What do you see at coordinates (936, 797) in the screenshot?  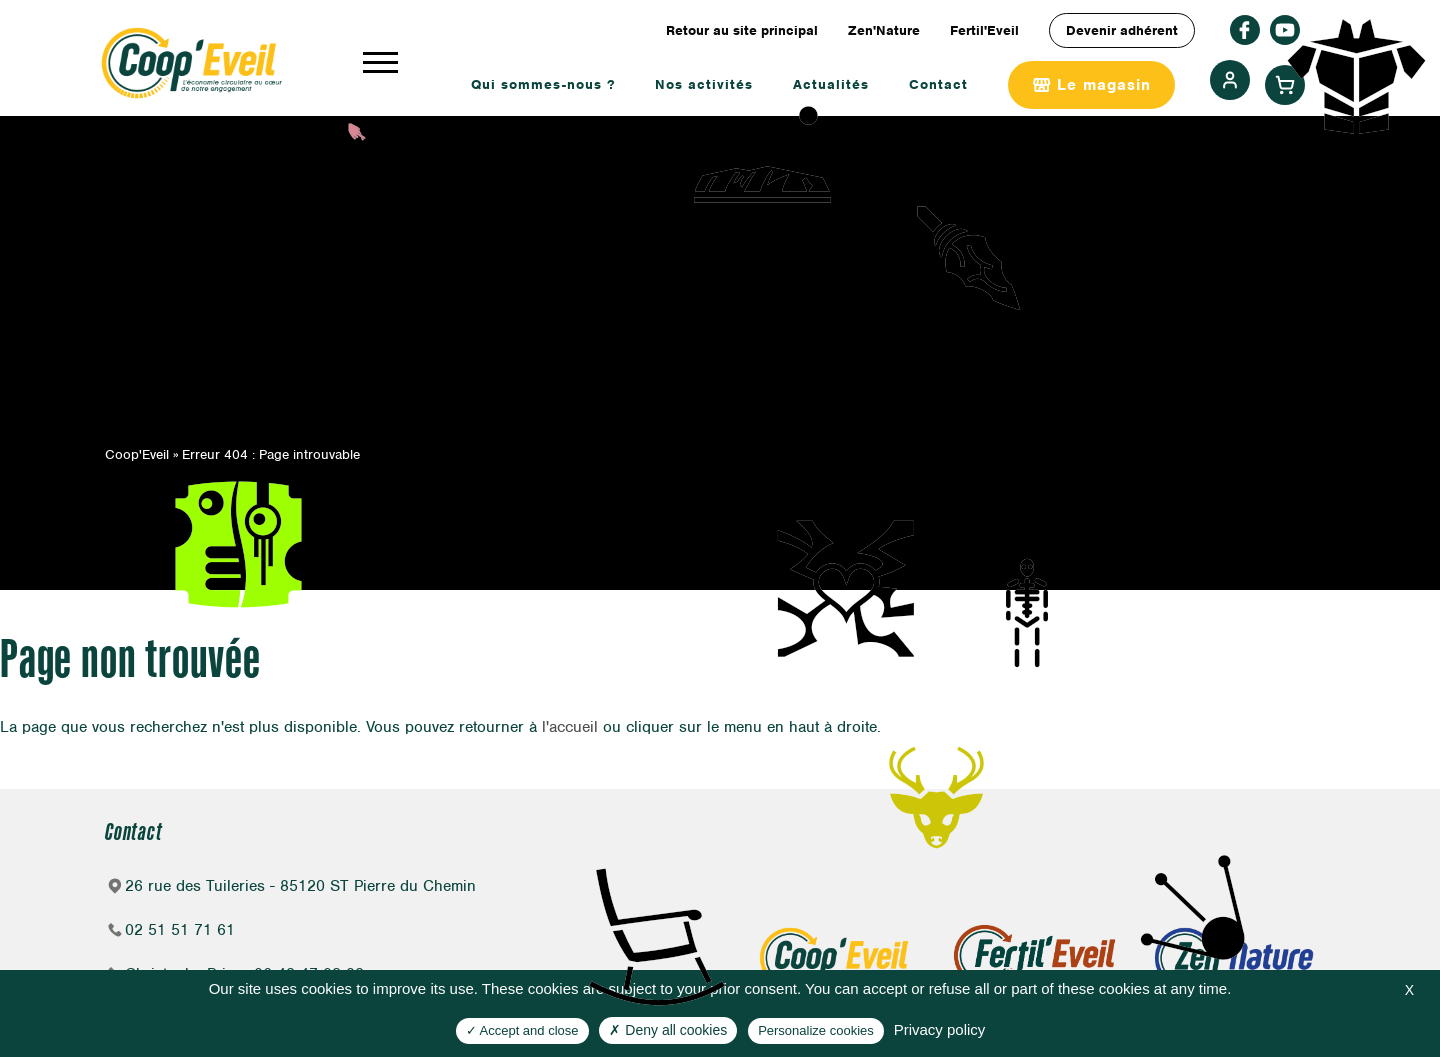 I see `wildlife or hunting game category` at bounding box center [936, 797].